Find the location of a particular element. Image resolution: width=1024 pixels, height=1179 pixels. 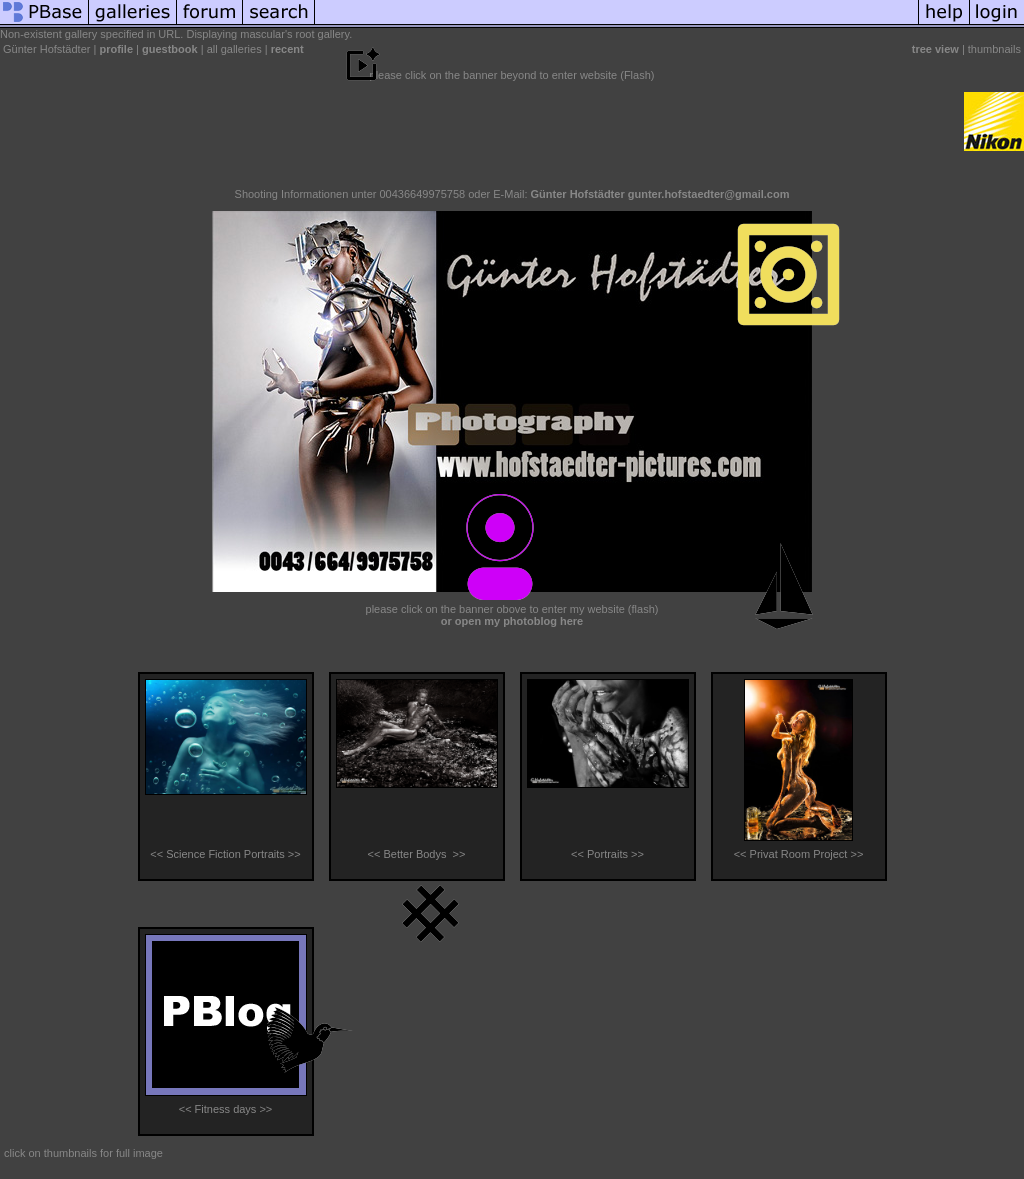

audio speaker or sound output device is located at coordinates (788, 274).